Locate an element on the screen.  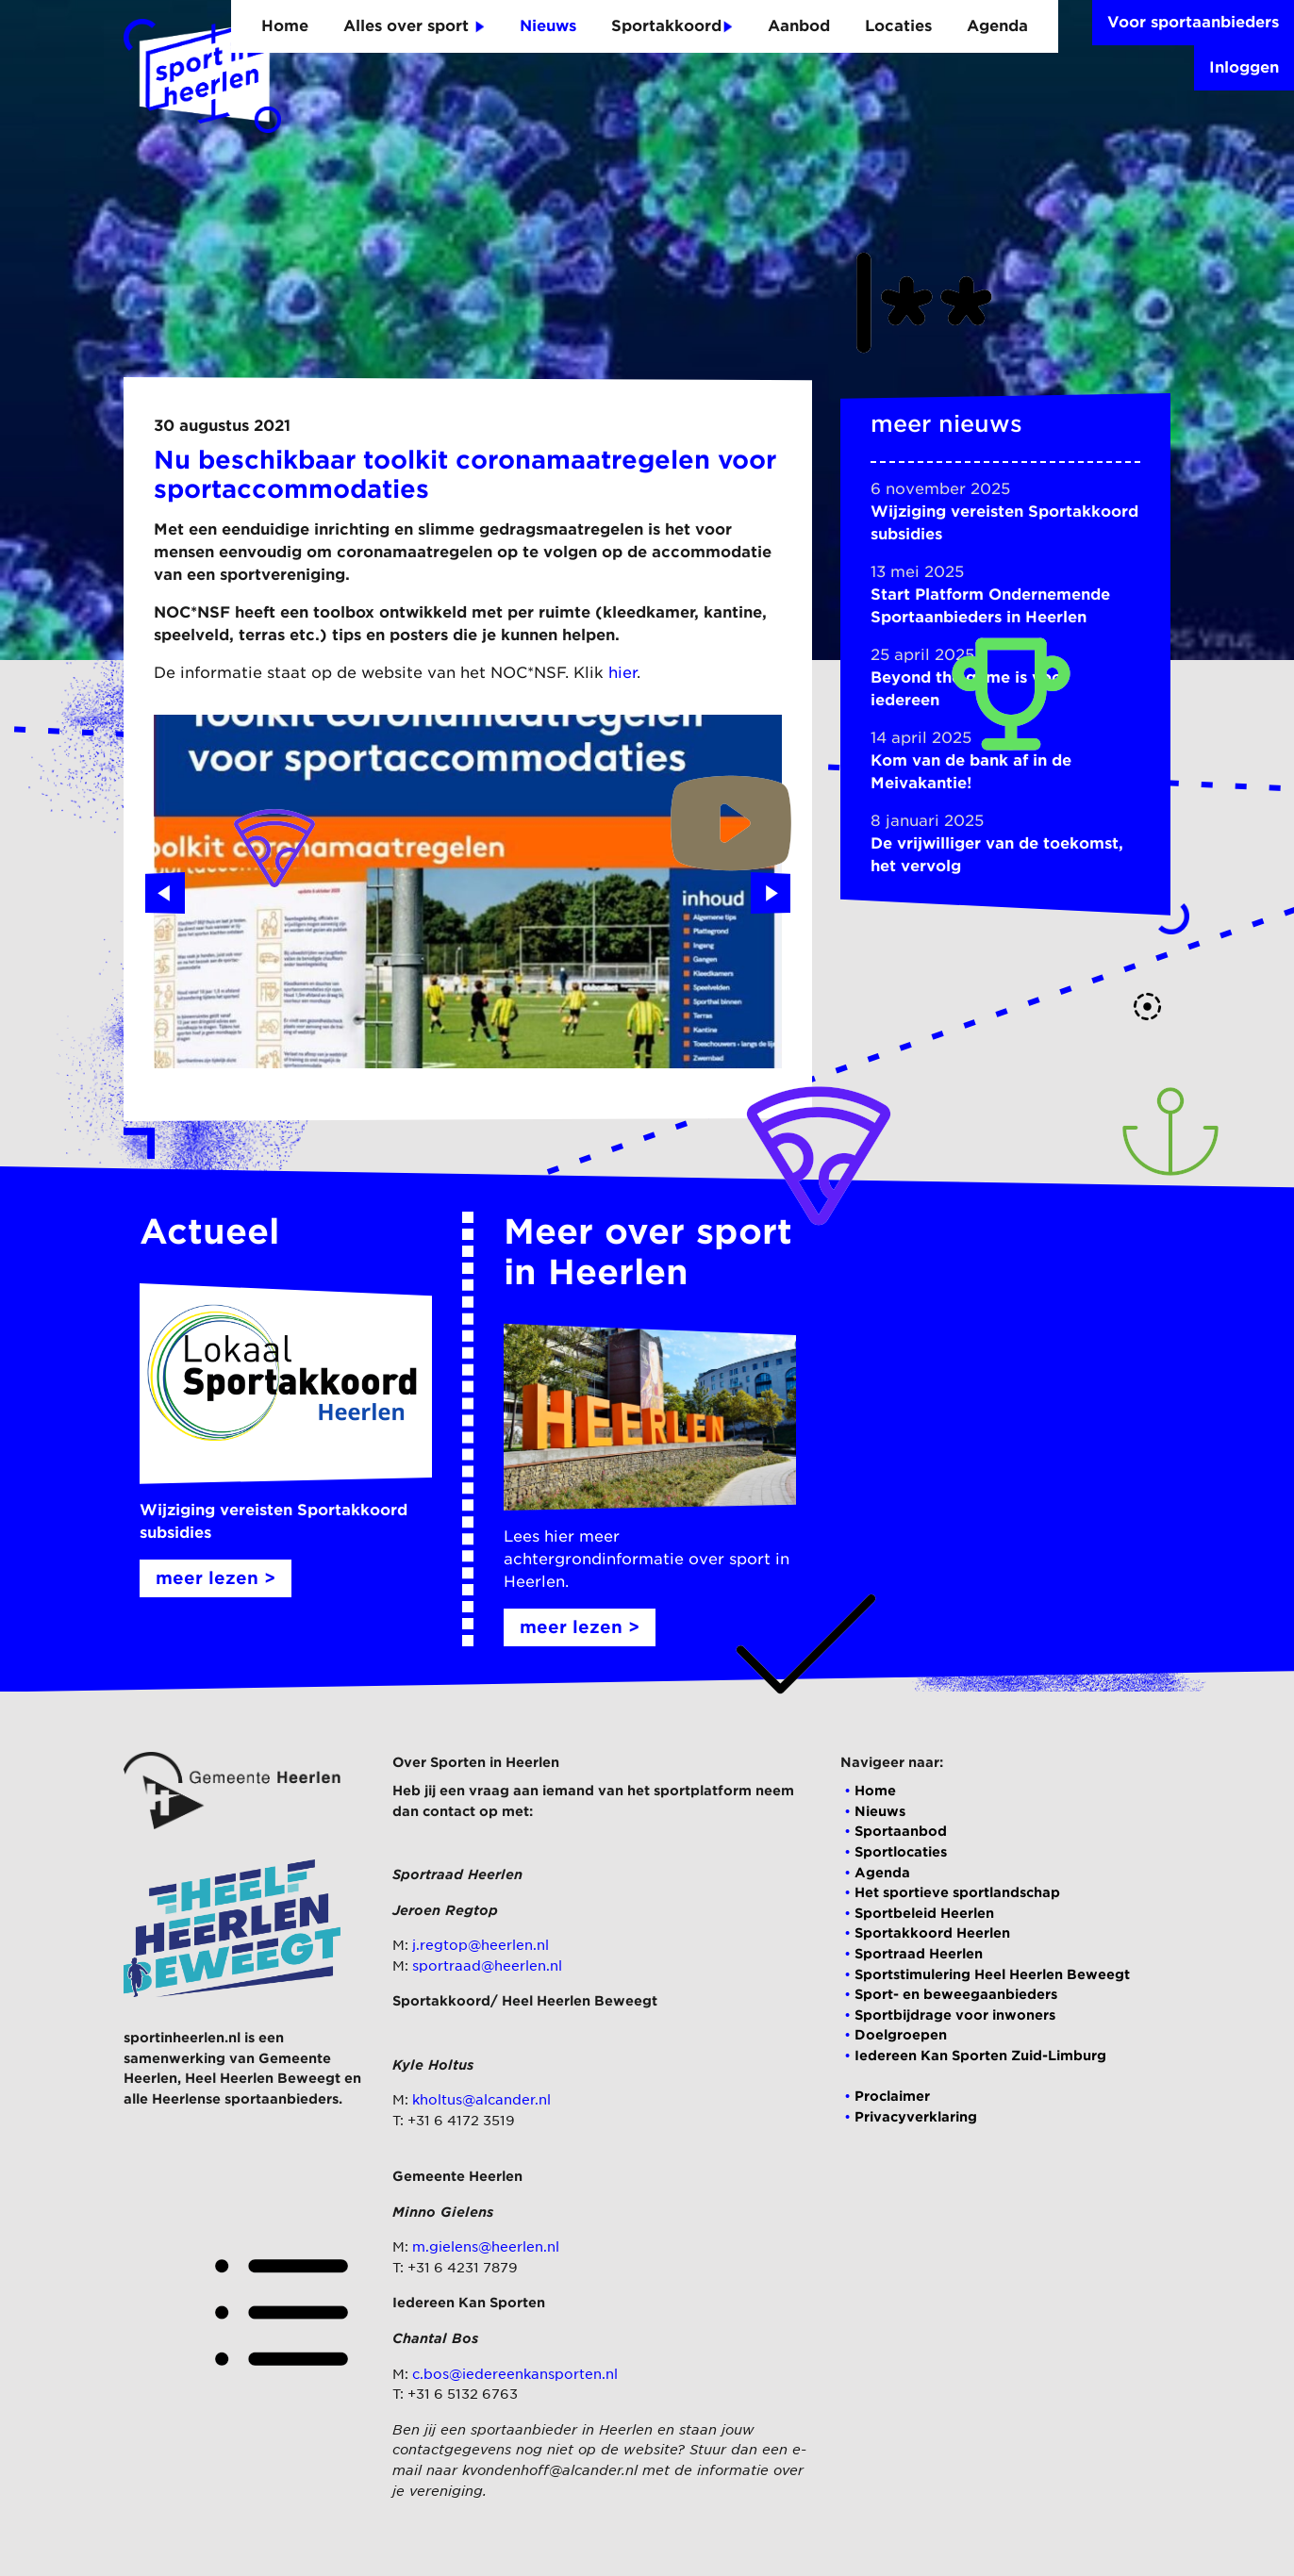
anchor point or fixed position marker is located at coordinates (1170, 1131).